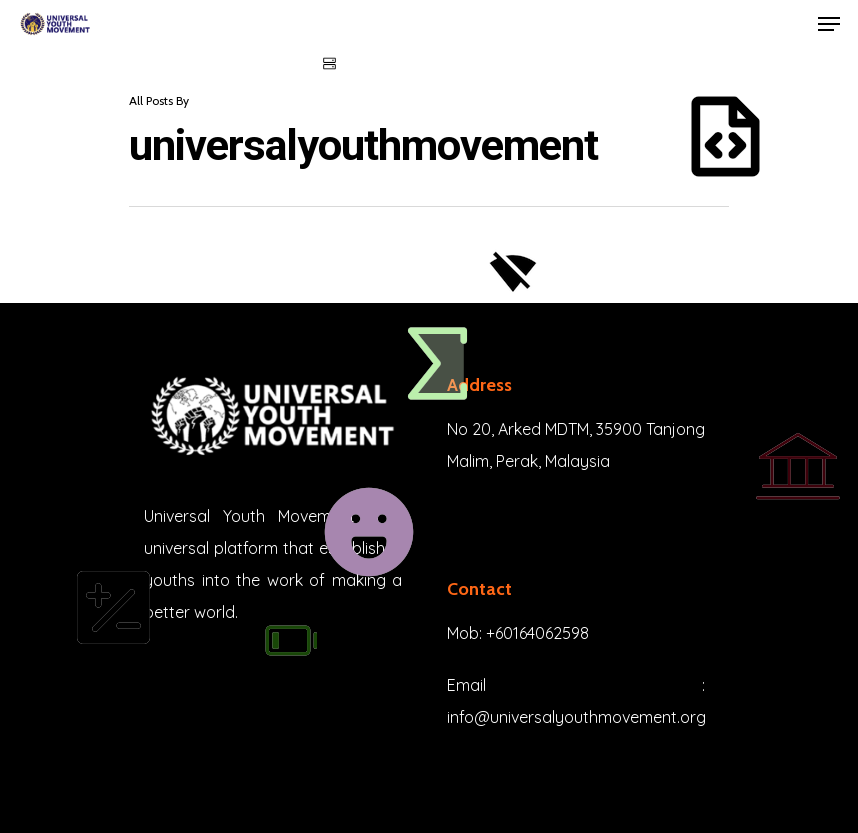 The image size is (858, 833). I want to click on access storage or server settings, so click(329, 63).